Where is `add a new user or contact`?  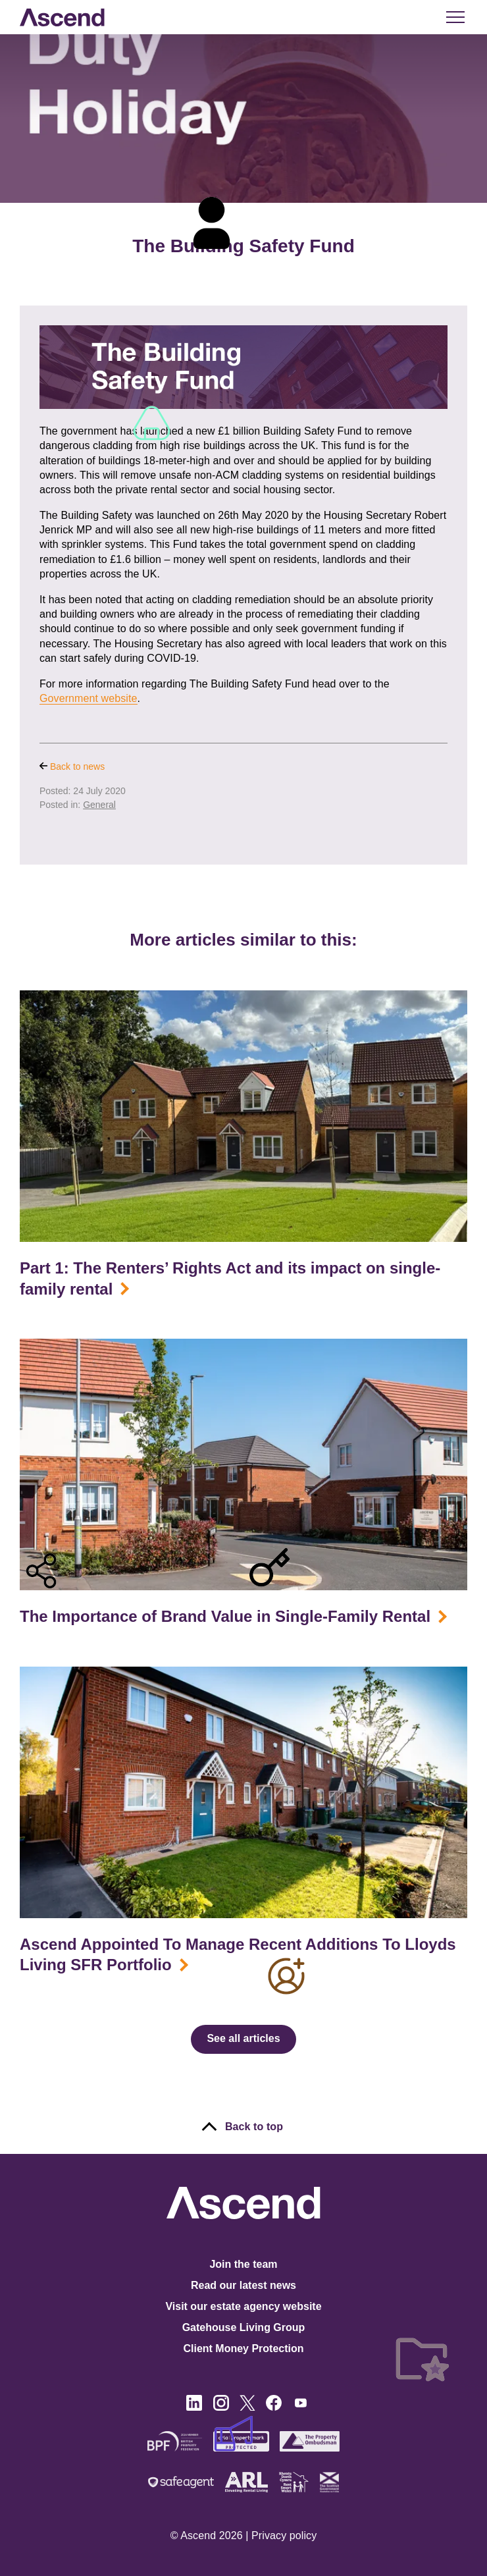 add a new user or contact is located at coordinates (286, 1976).